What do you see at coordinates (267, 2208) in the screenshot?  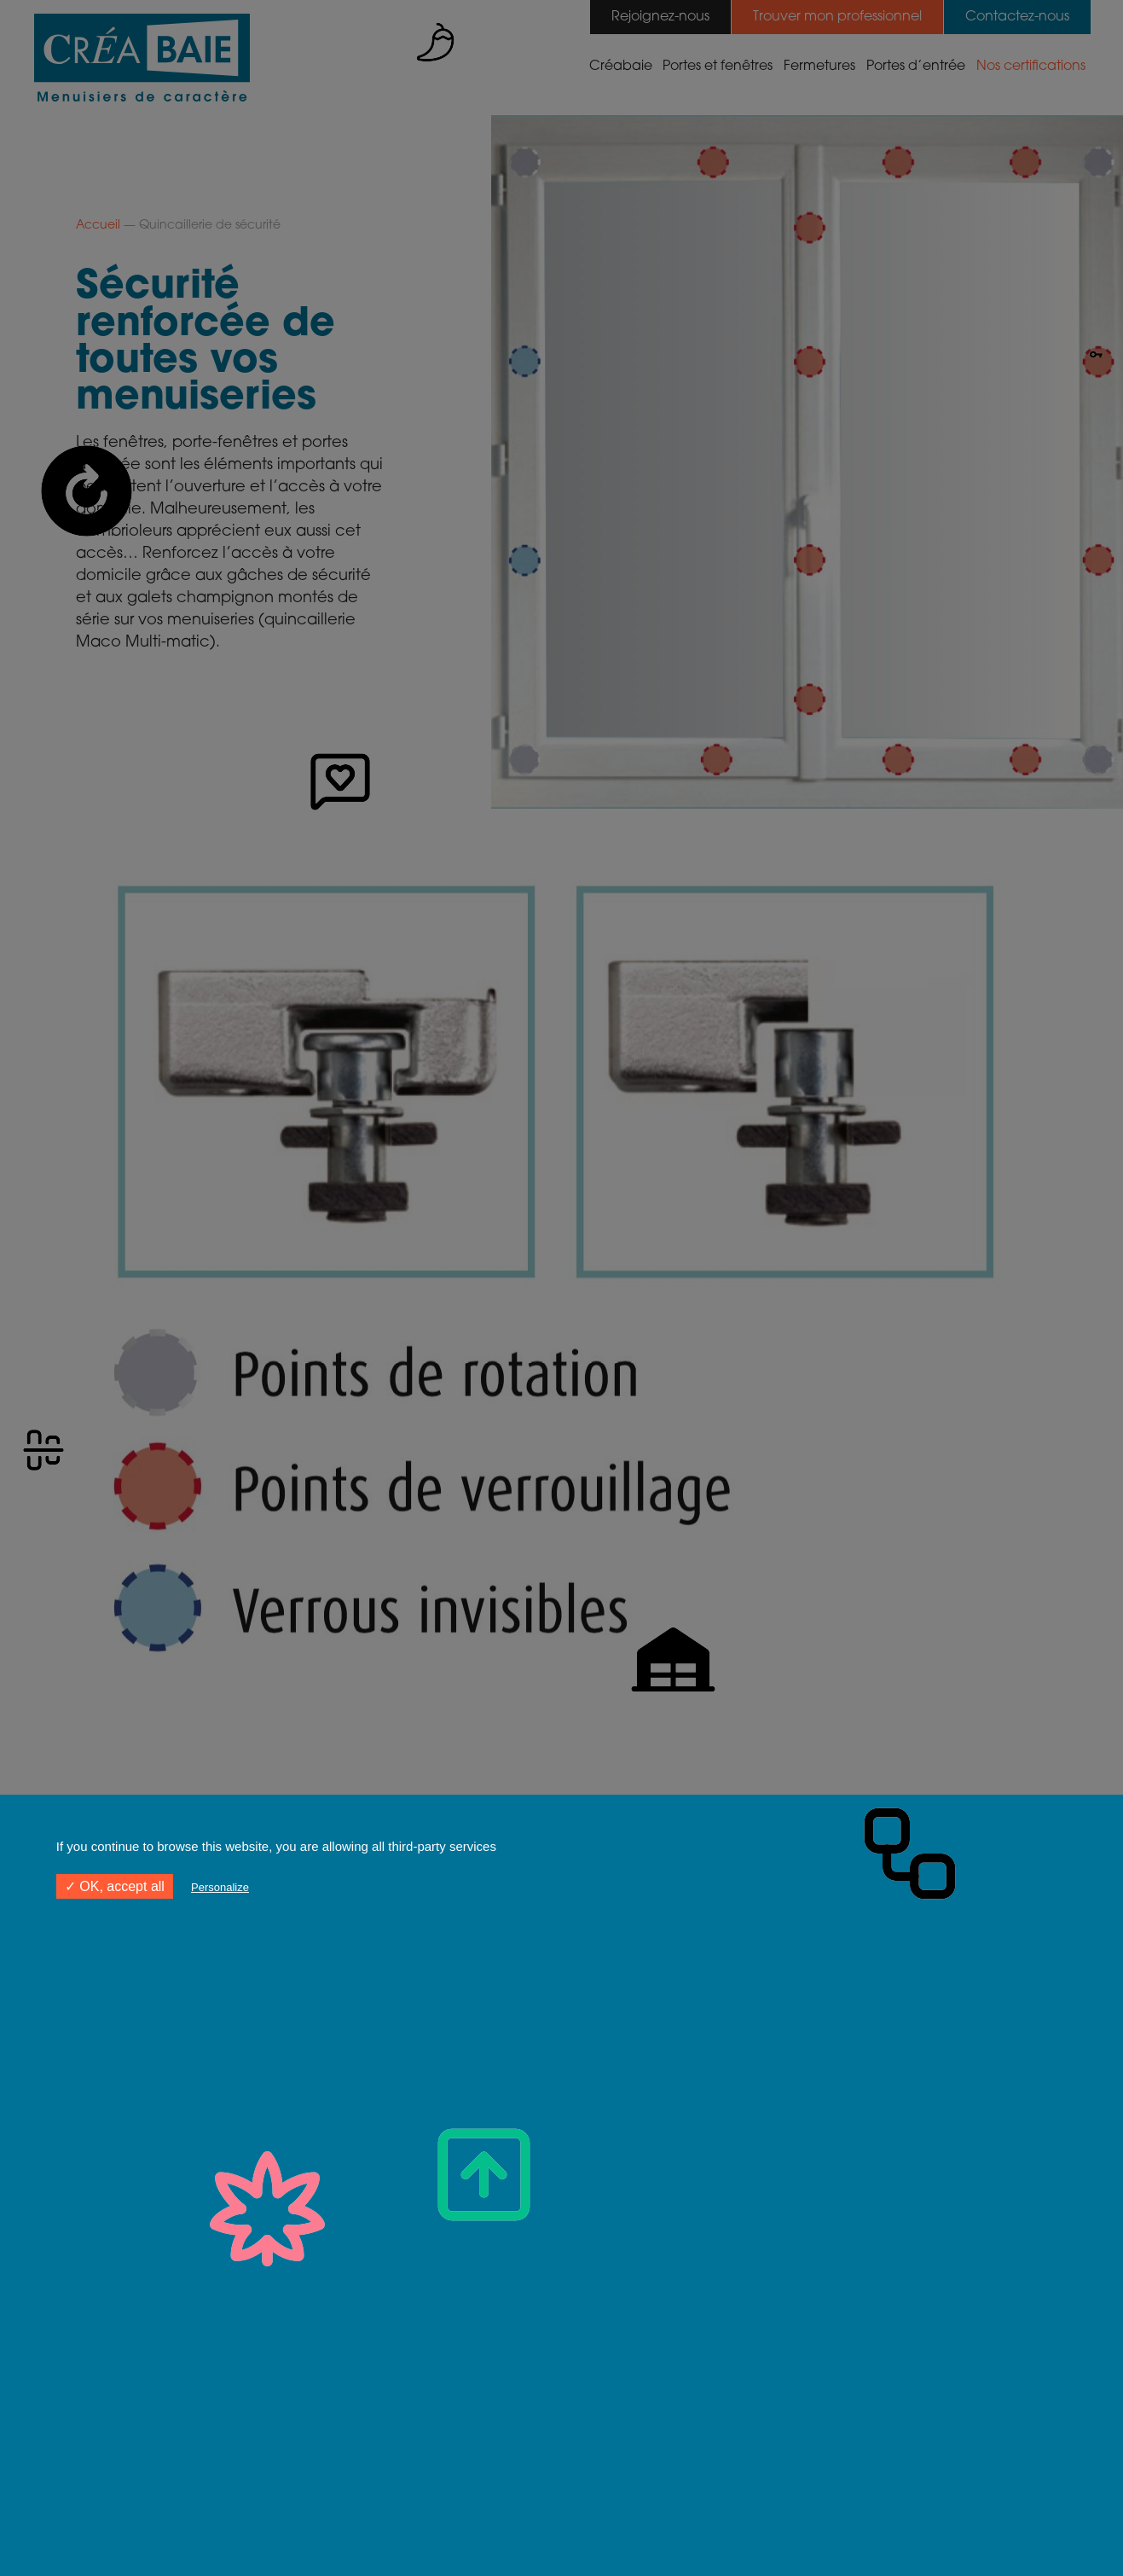 I see `indicates cannabis-related content or products` at bounding box center [267, 2208].